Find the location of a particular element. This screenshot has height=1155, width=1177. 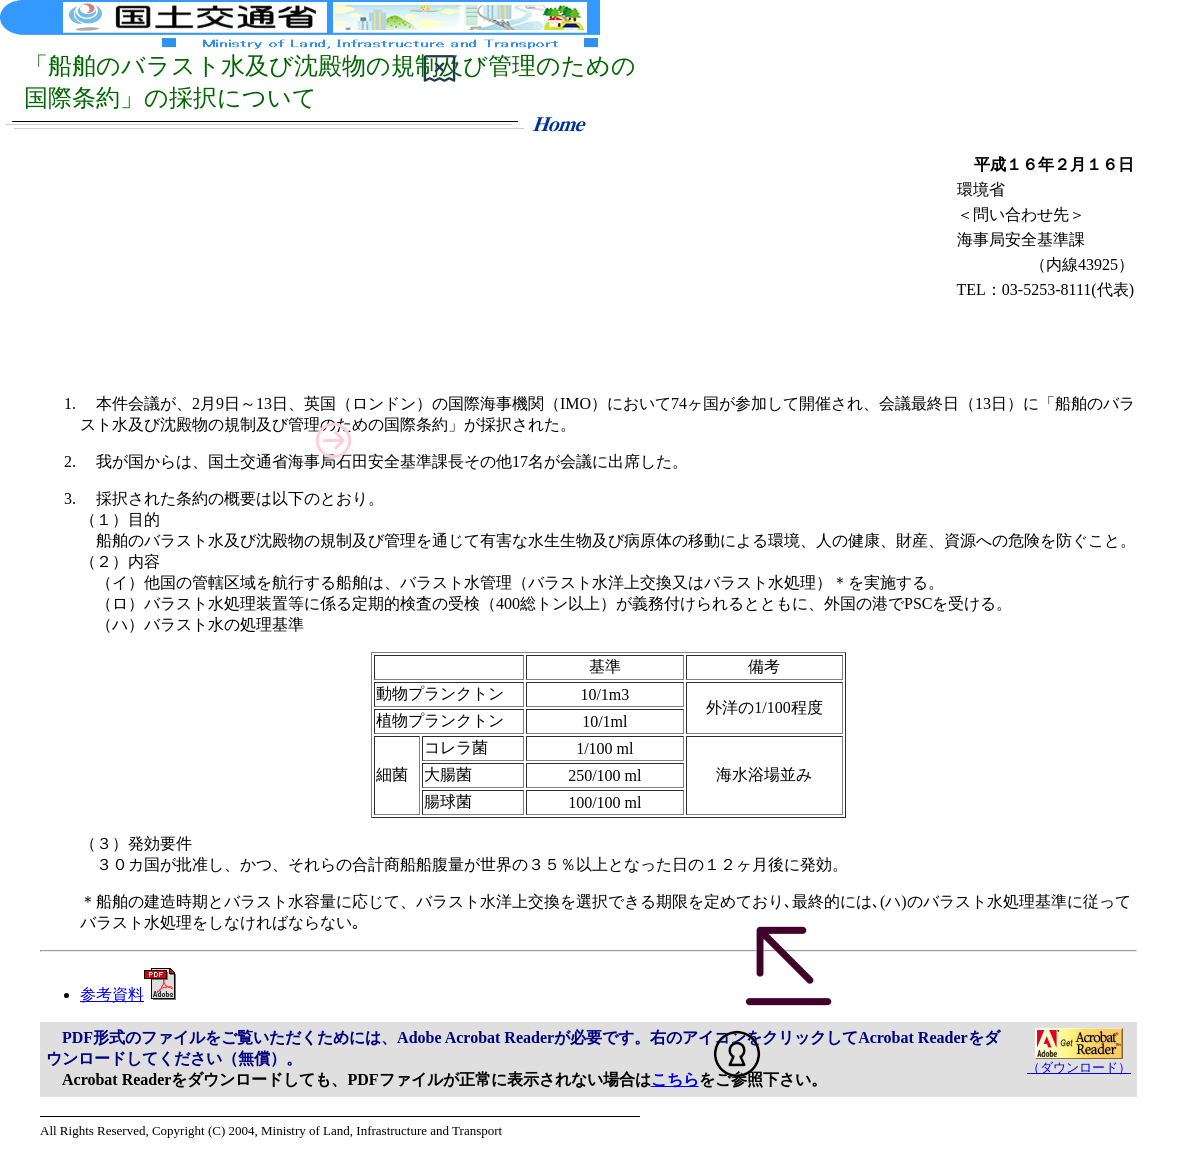

move to top-left corner is located at coordinates (785, 966).